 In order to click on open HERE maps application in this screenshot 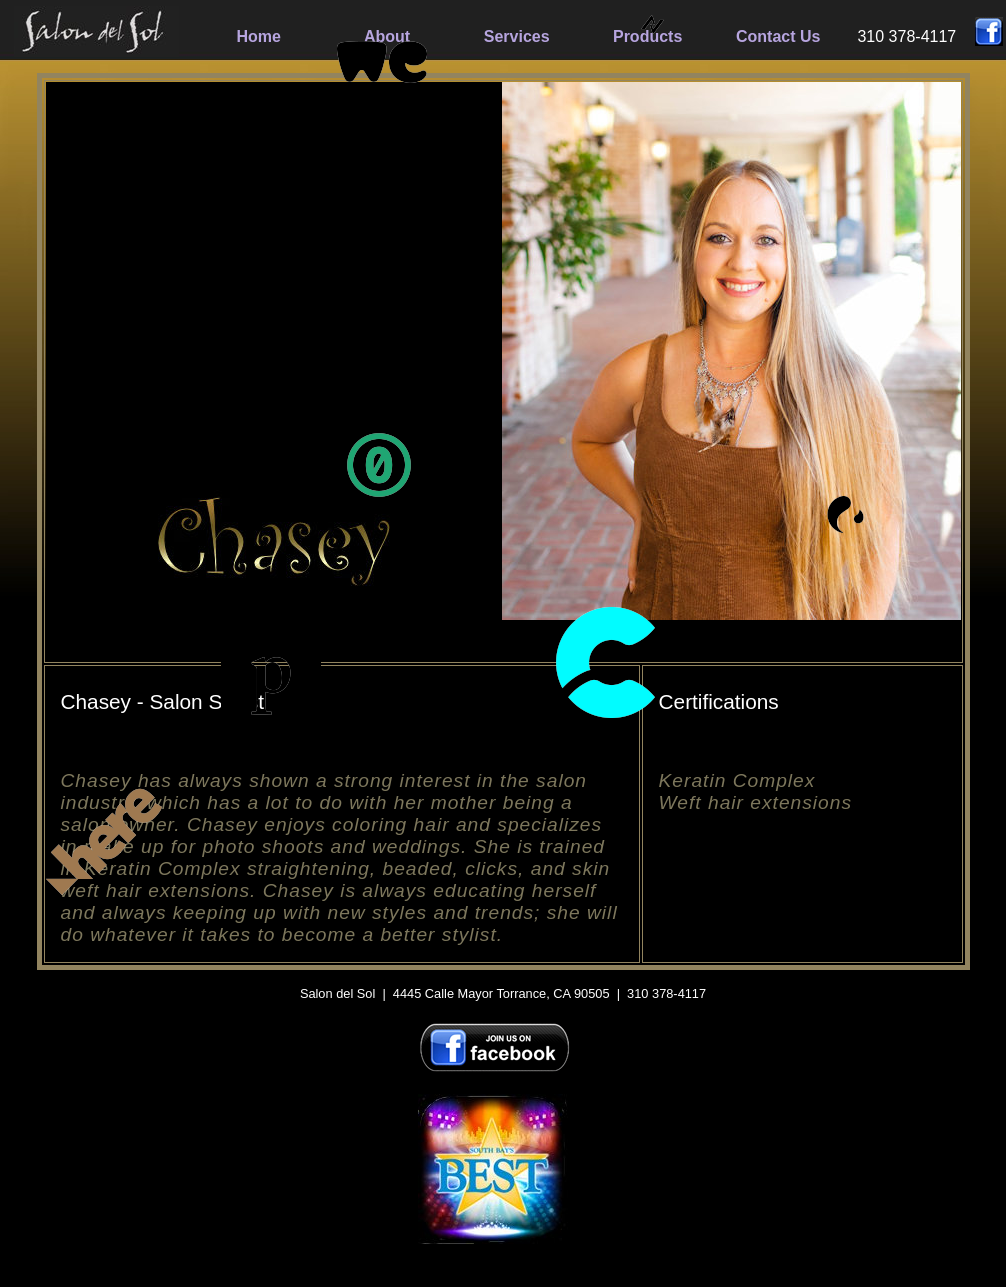, I will do `click(104, 842)`.